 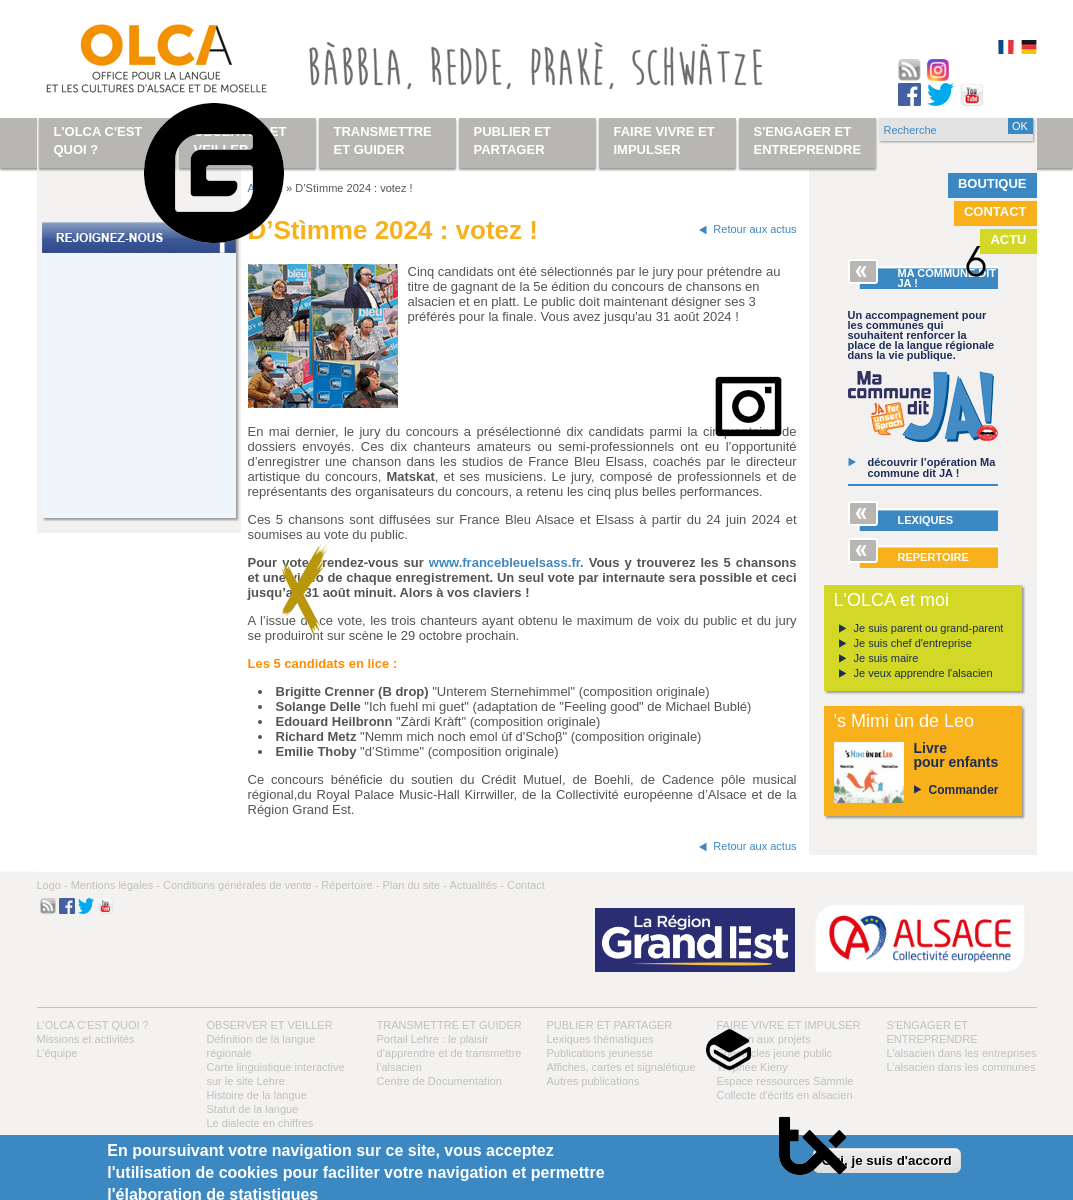 I want to click on pipx python package installer logo, so click(x=304, y=589).